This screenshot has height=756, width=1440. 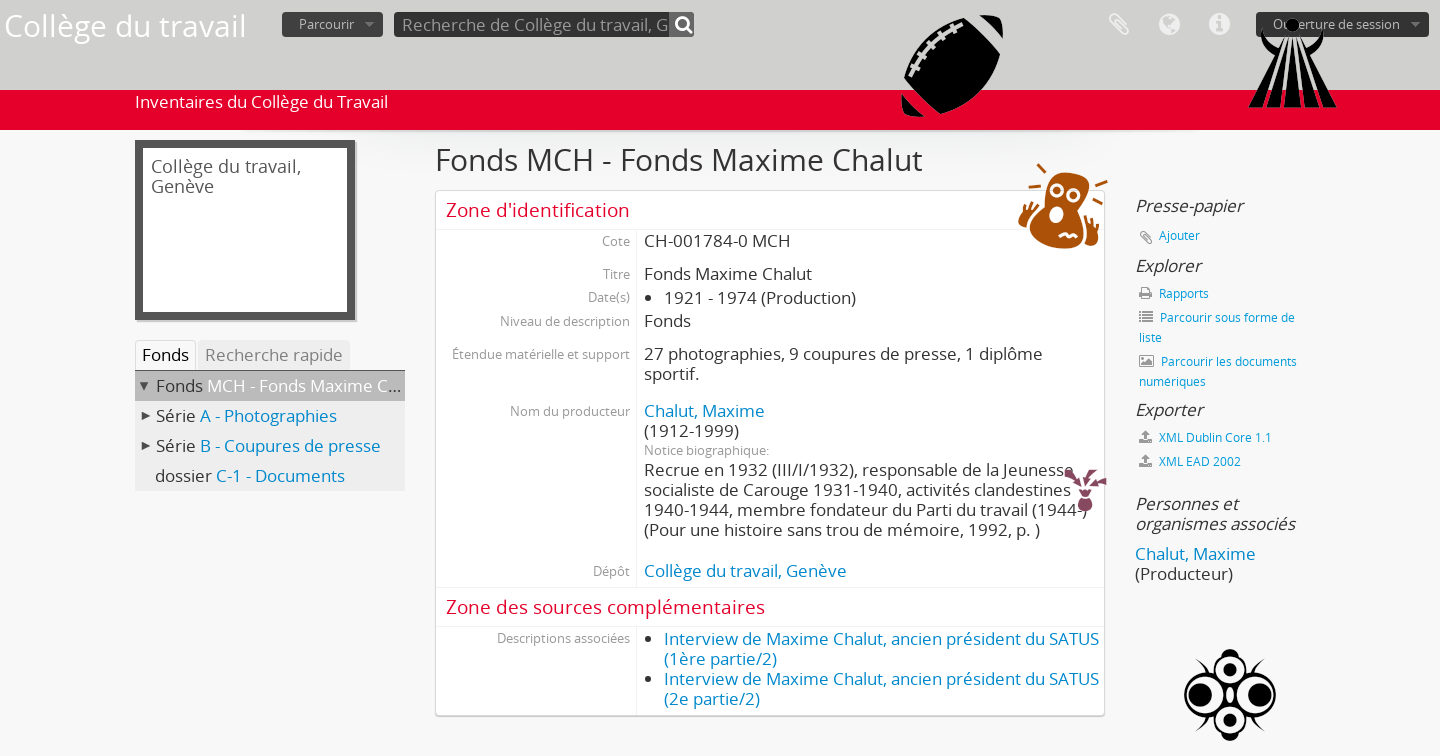 I want to click on decorative abstract shape or pattern element, so click(x=1230, y=695).